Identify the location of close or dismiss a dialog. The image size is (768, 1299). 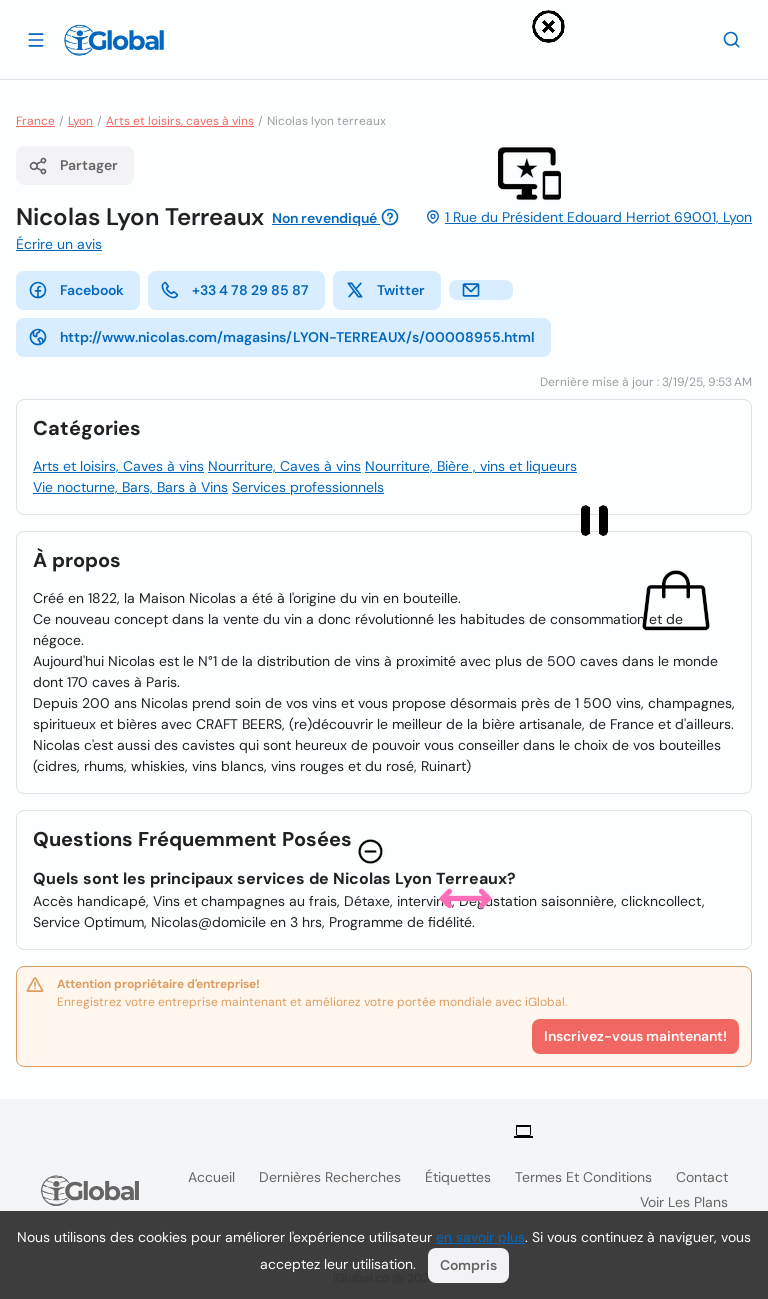
(548, 26).